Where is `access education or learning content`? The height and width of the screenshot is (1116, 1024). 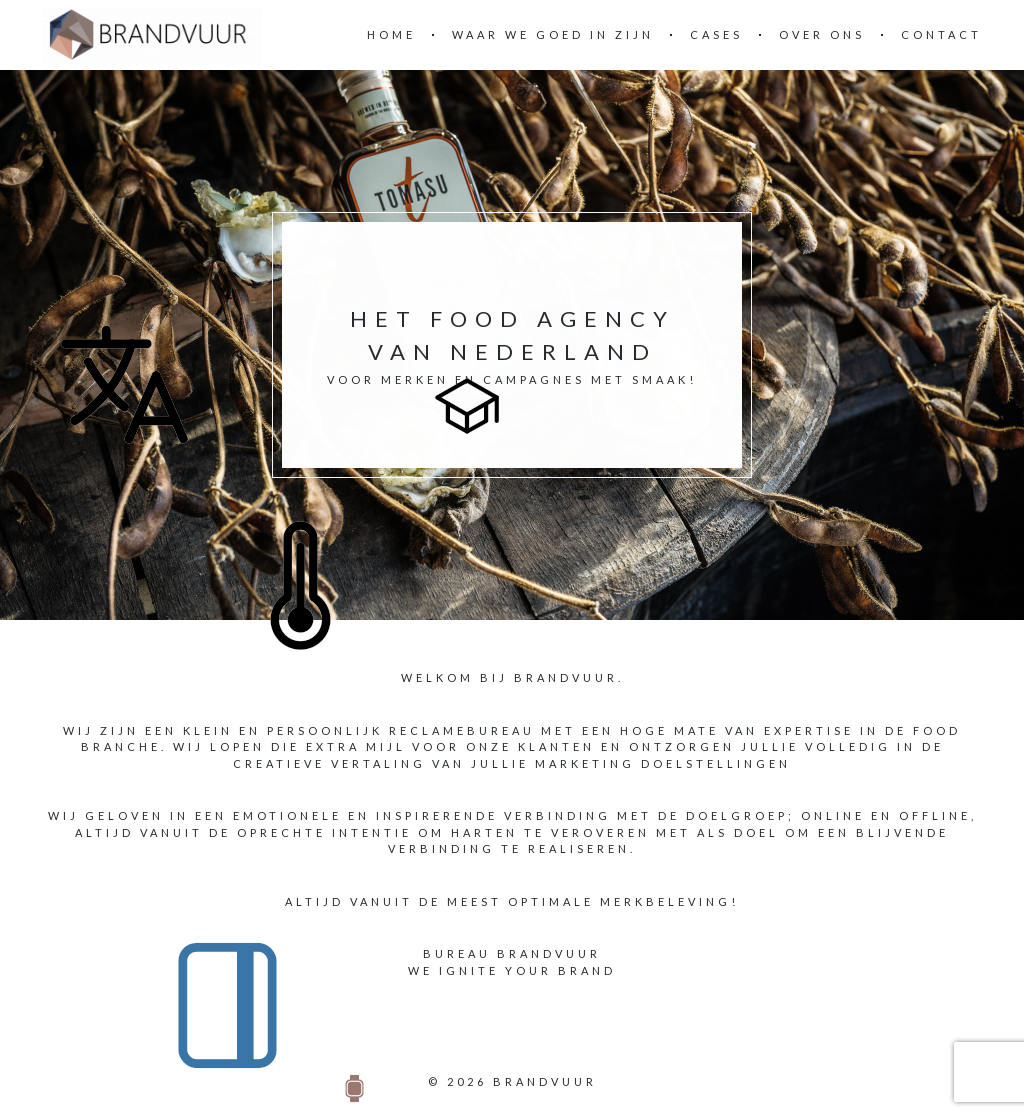 access education or learning content is located at coordinates (467, 406).